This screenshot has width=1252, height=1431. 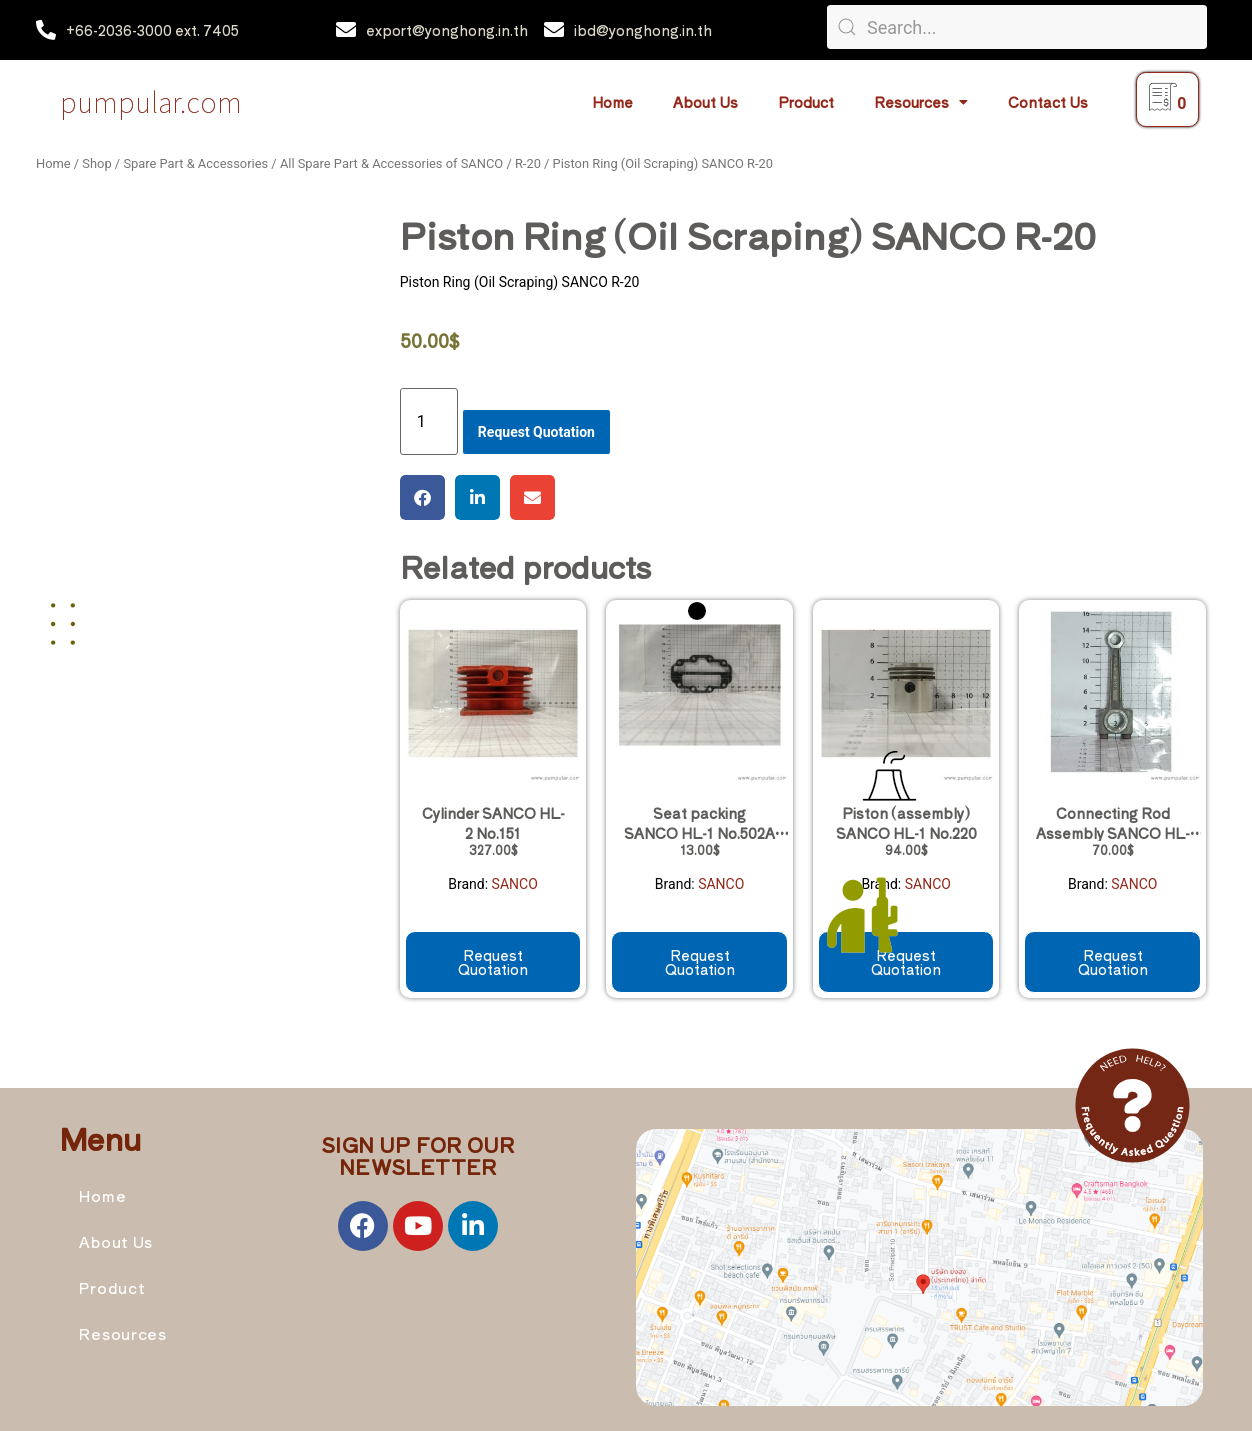 What do you see at coordinates (697, 611) in the screenshot?
I see `indicates an unread notification or new item` at bounding box center [697, 611].